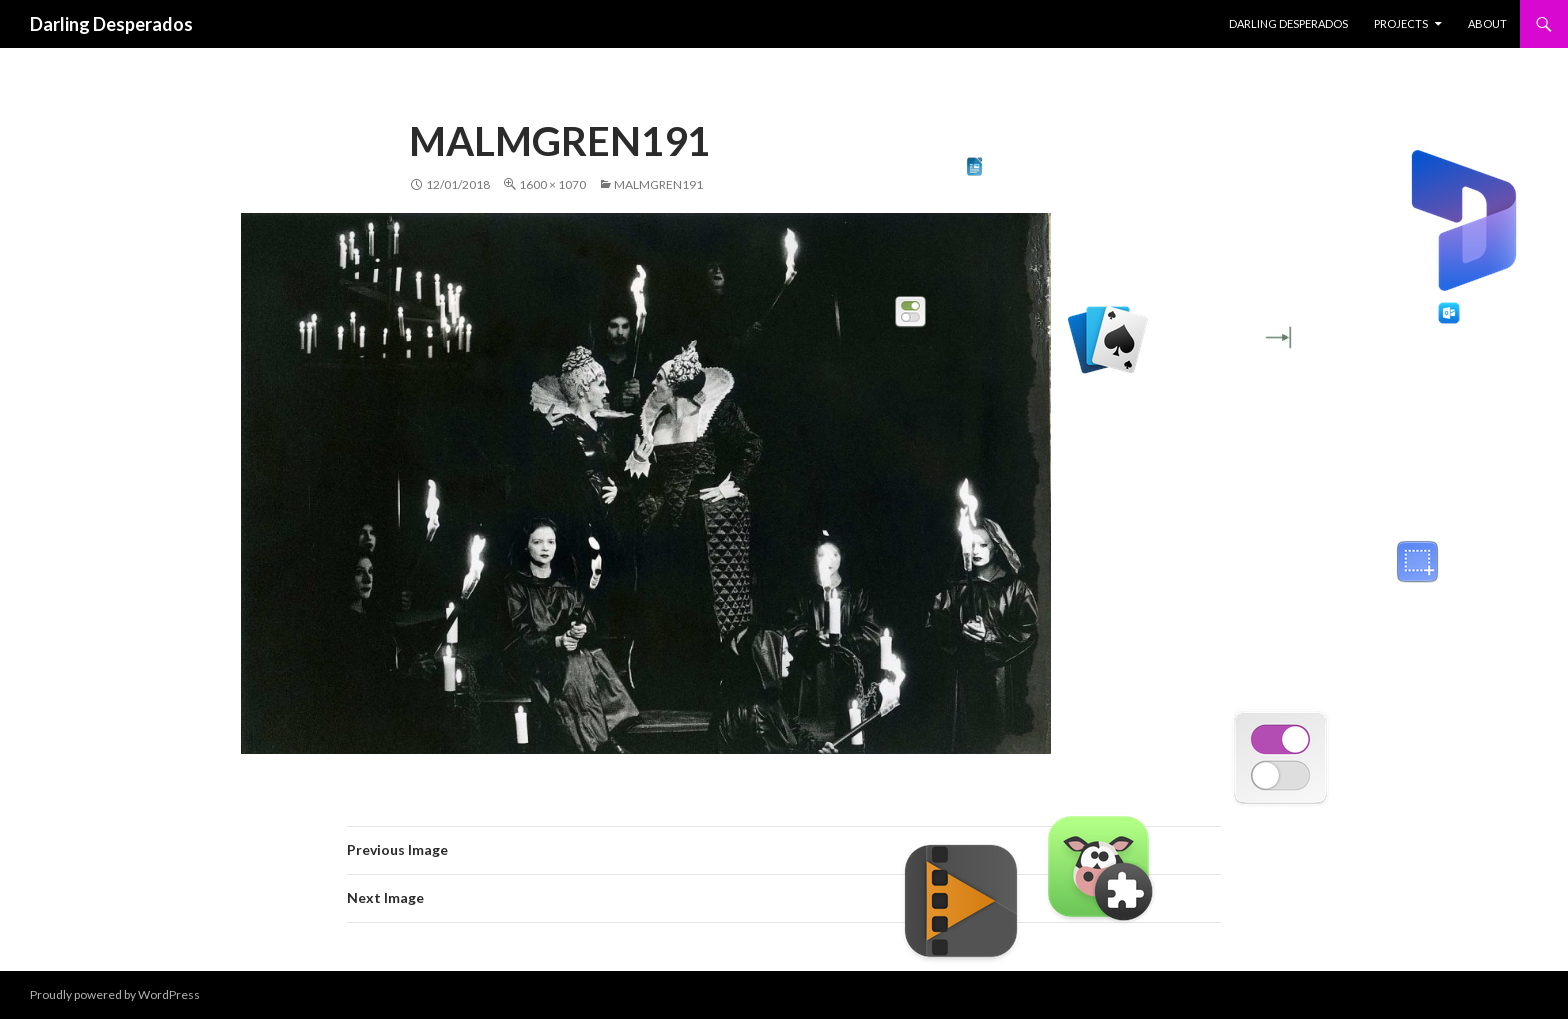 This screenshot has height=1019, width=1568. What do you see at coordinates (1098, 866) in the screenshot?
I see `open calf audio plugin suite` at bounding box center [1098, 866].